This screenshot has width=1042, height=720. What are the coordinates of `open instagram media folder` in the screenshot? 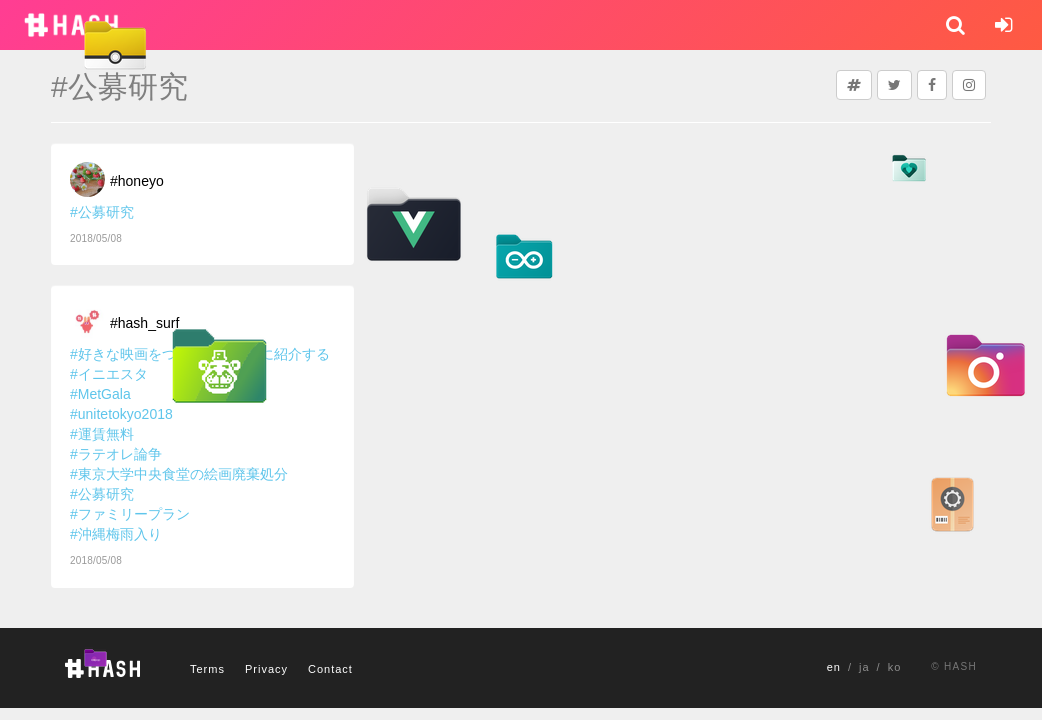 It's located at (985, 367).